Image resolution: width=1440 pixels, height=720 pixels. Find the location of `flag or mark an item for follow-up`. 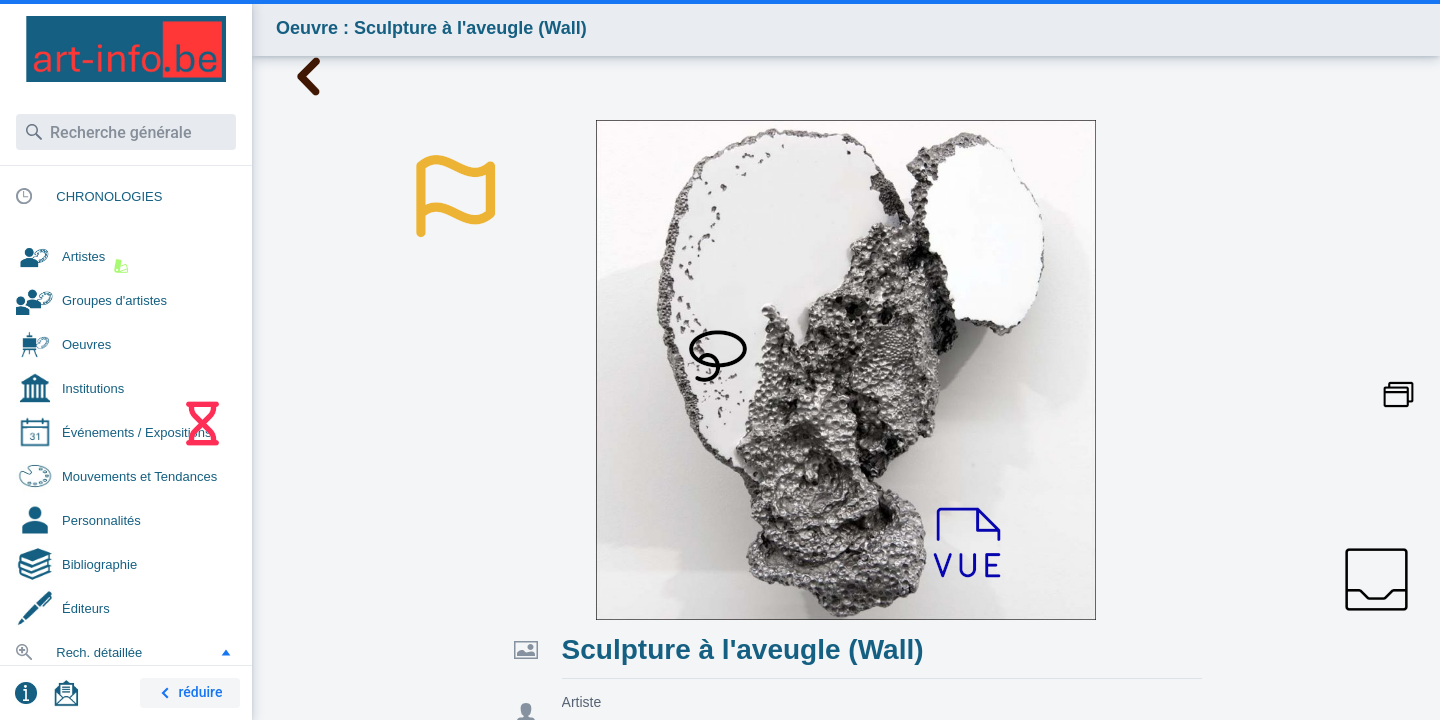

flag or mark an item for follow-up is located at coordinates (452, 194).